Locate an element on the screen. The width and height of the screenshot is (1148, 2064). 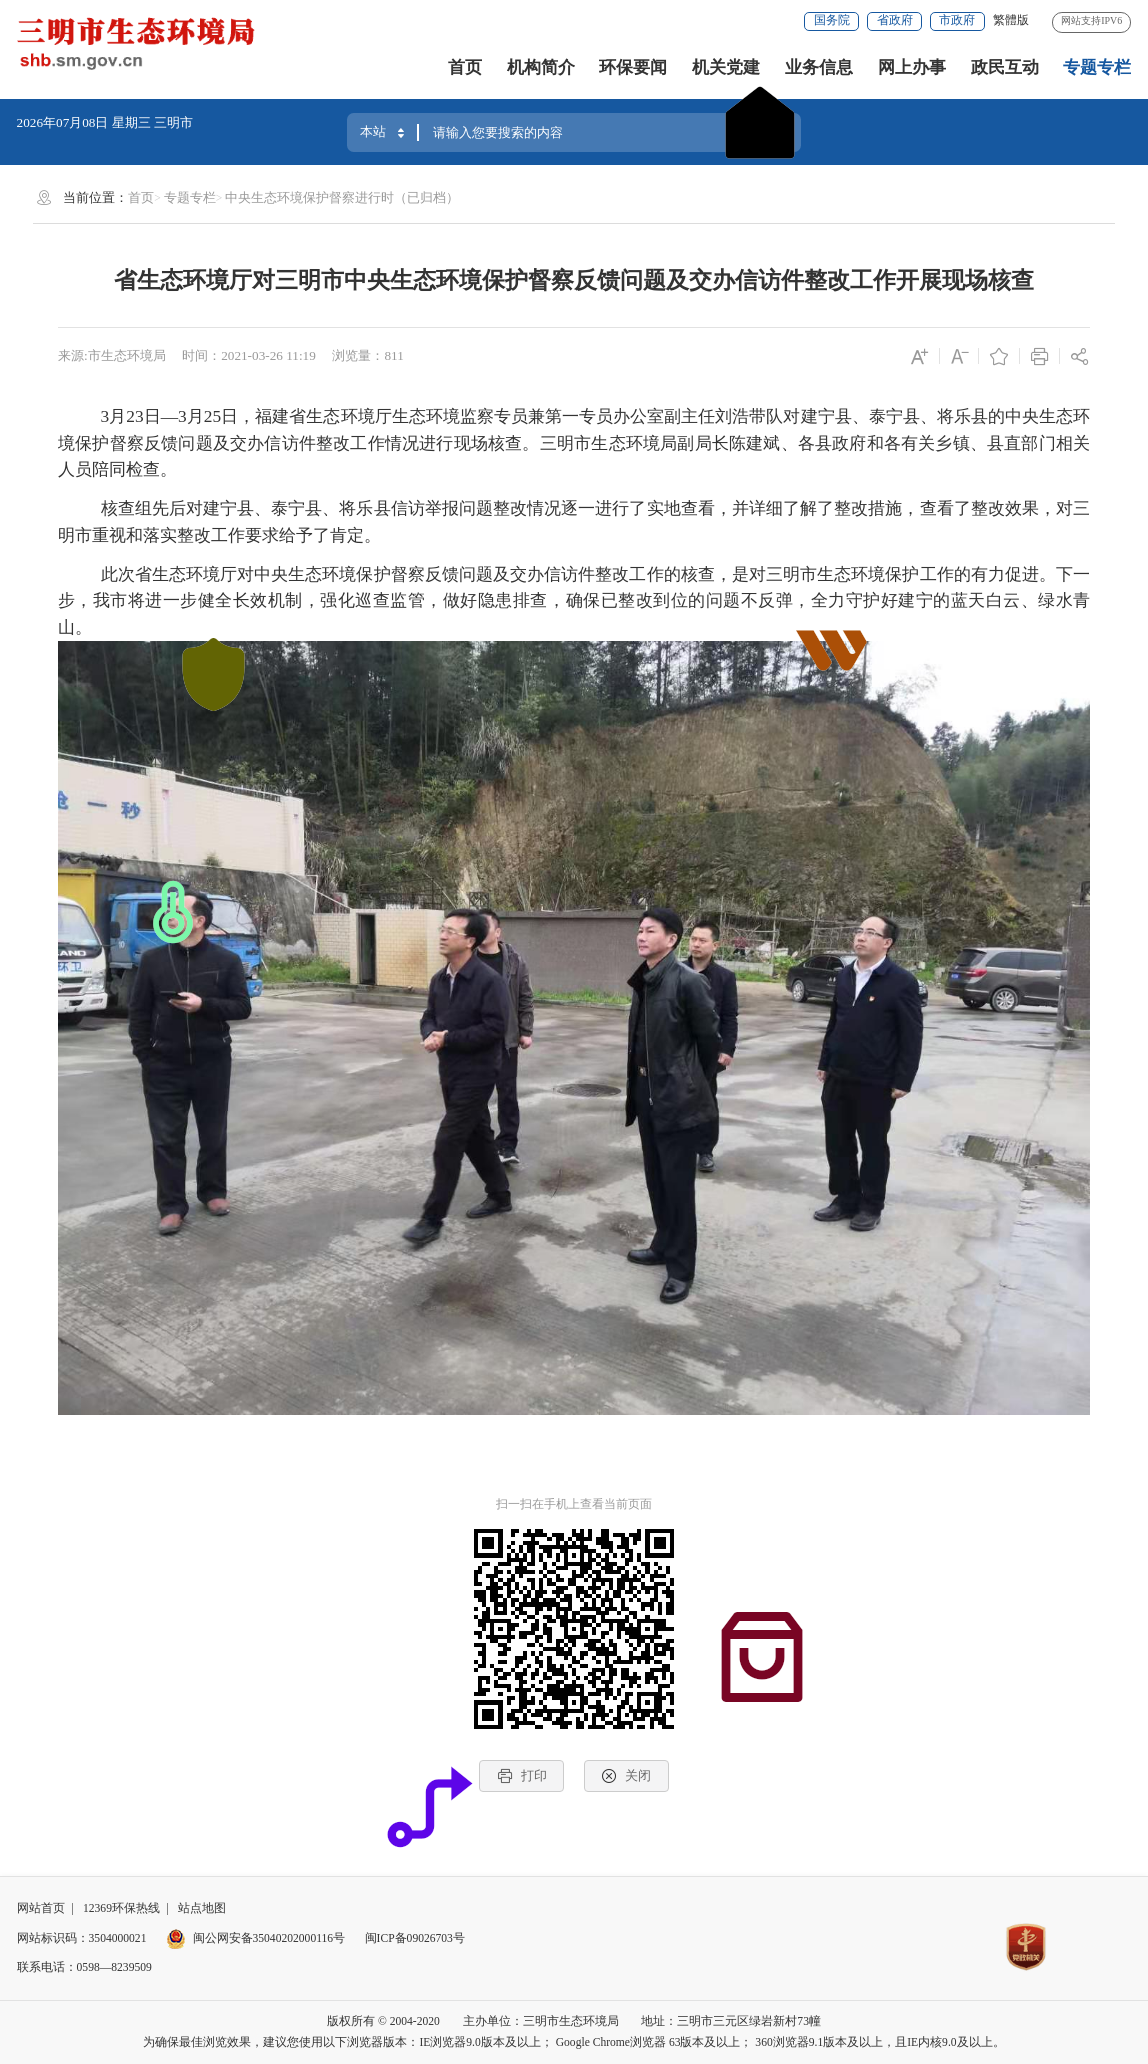
view your shopping bag is located at coordinates (762, 1657).